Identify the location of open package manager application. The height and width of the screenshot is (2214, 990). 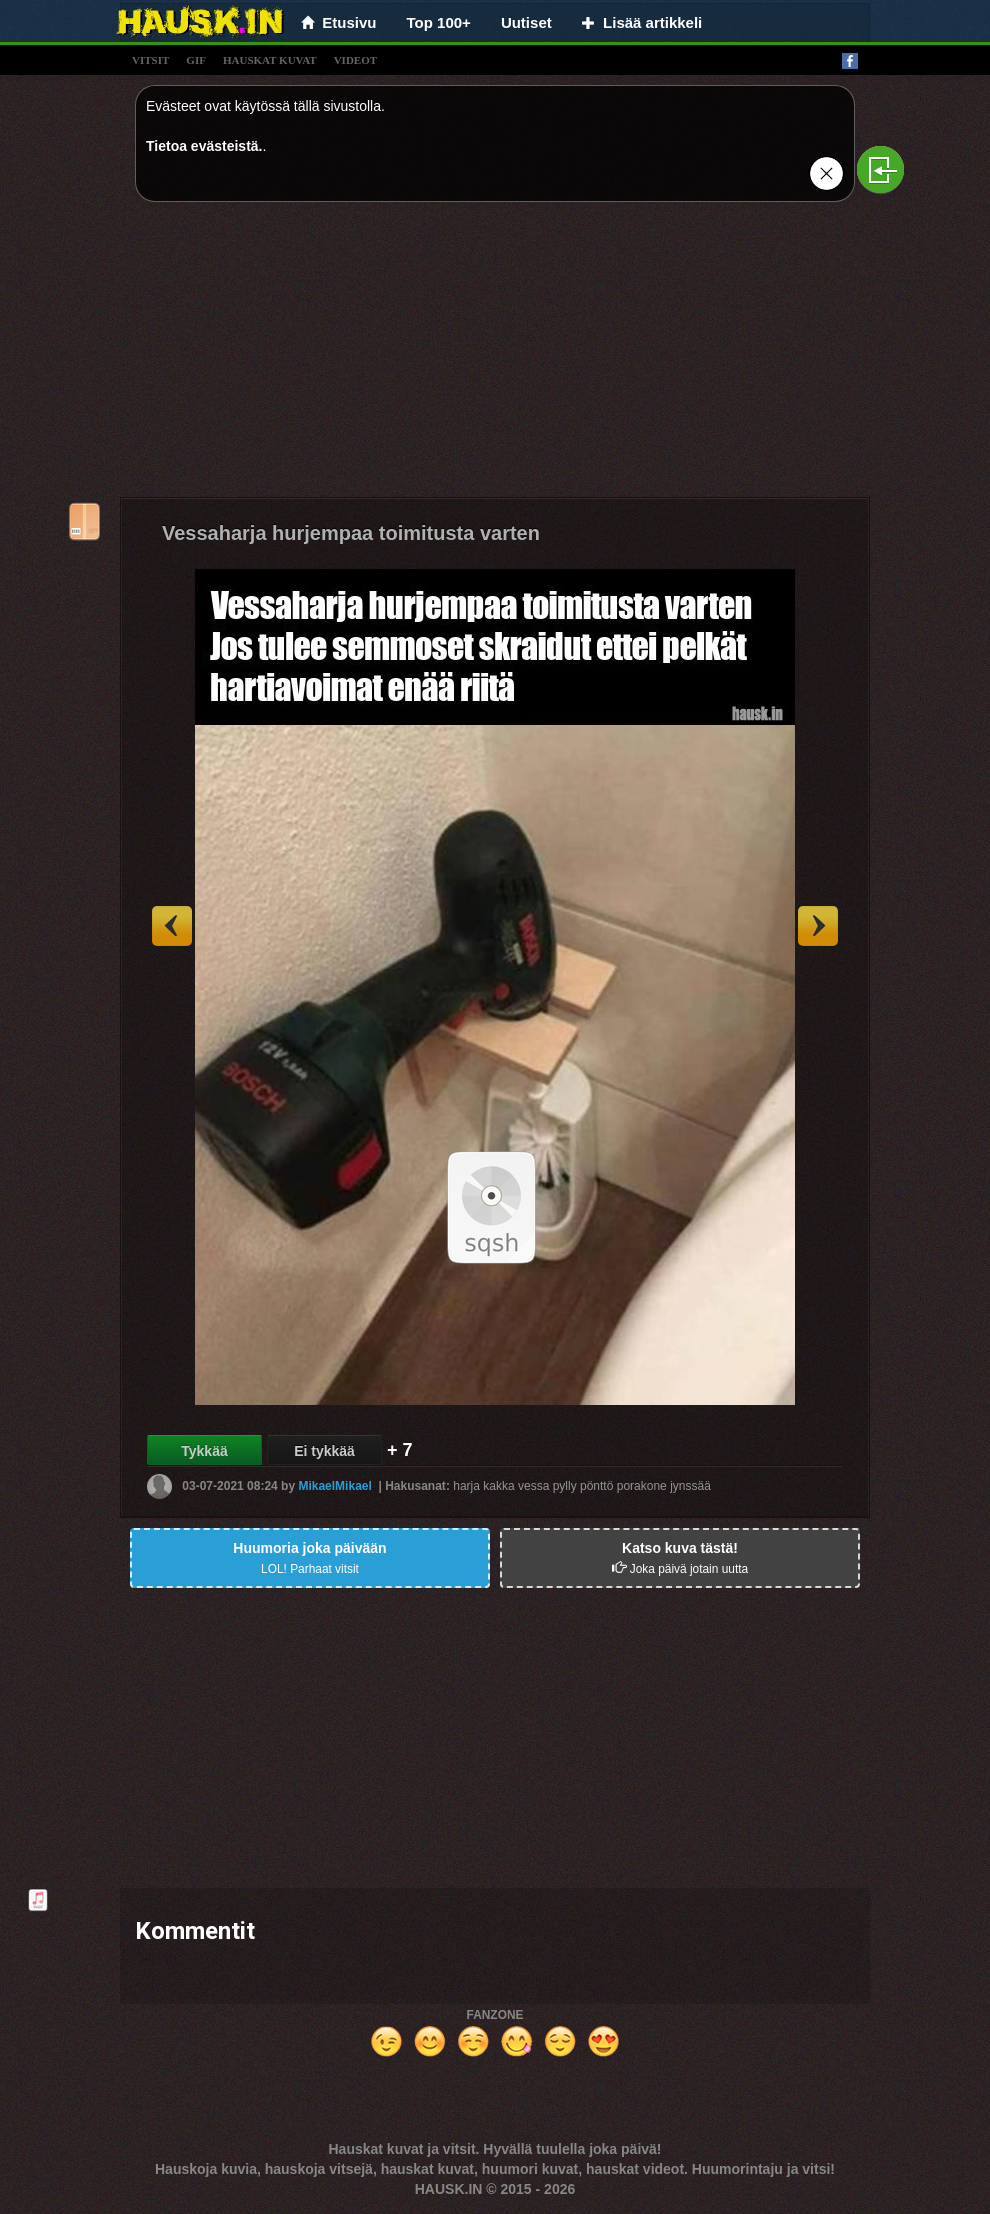
(84, 521).